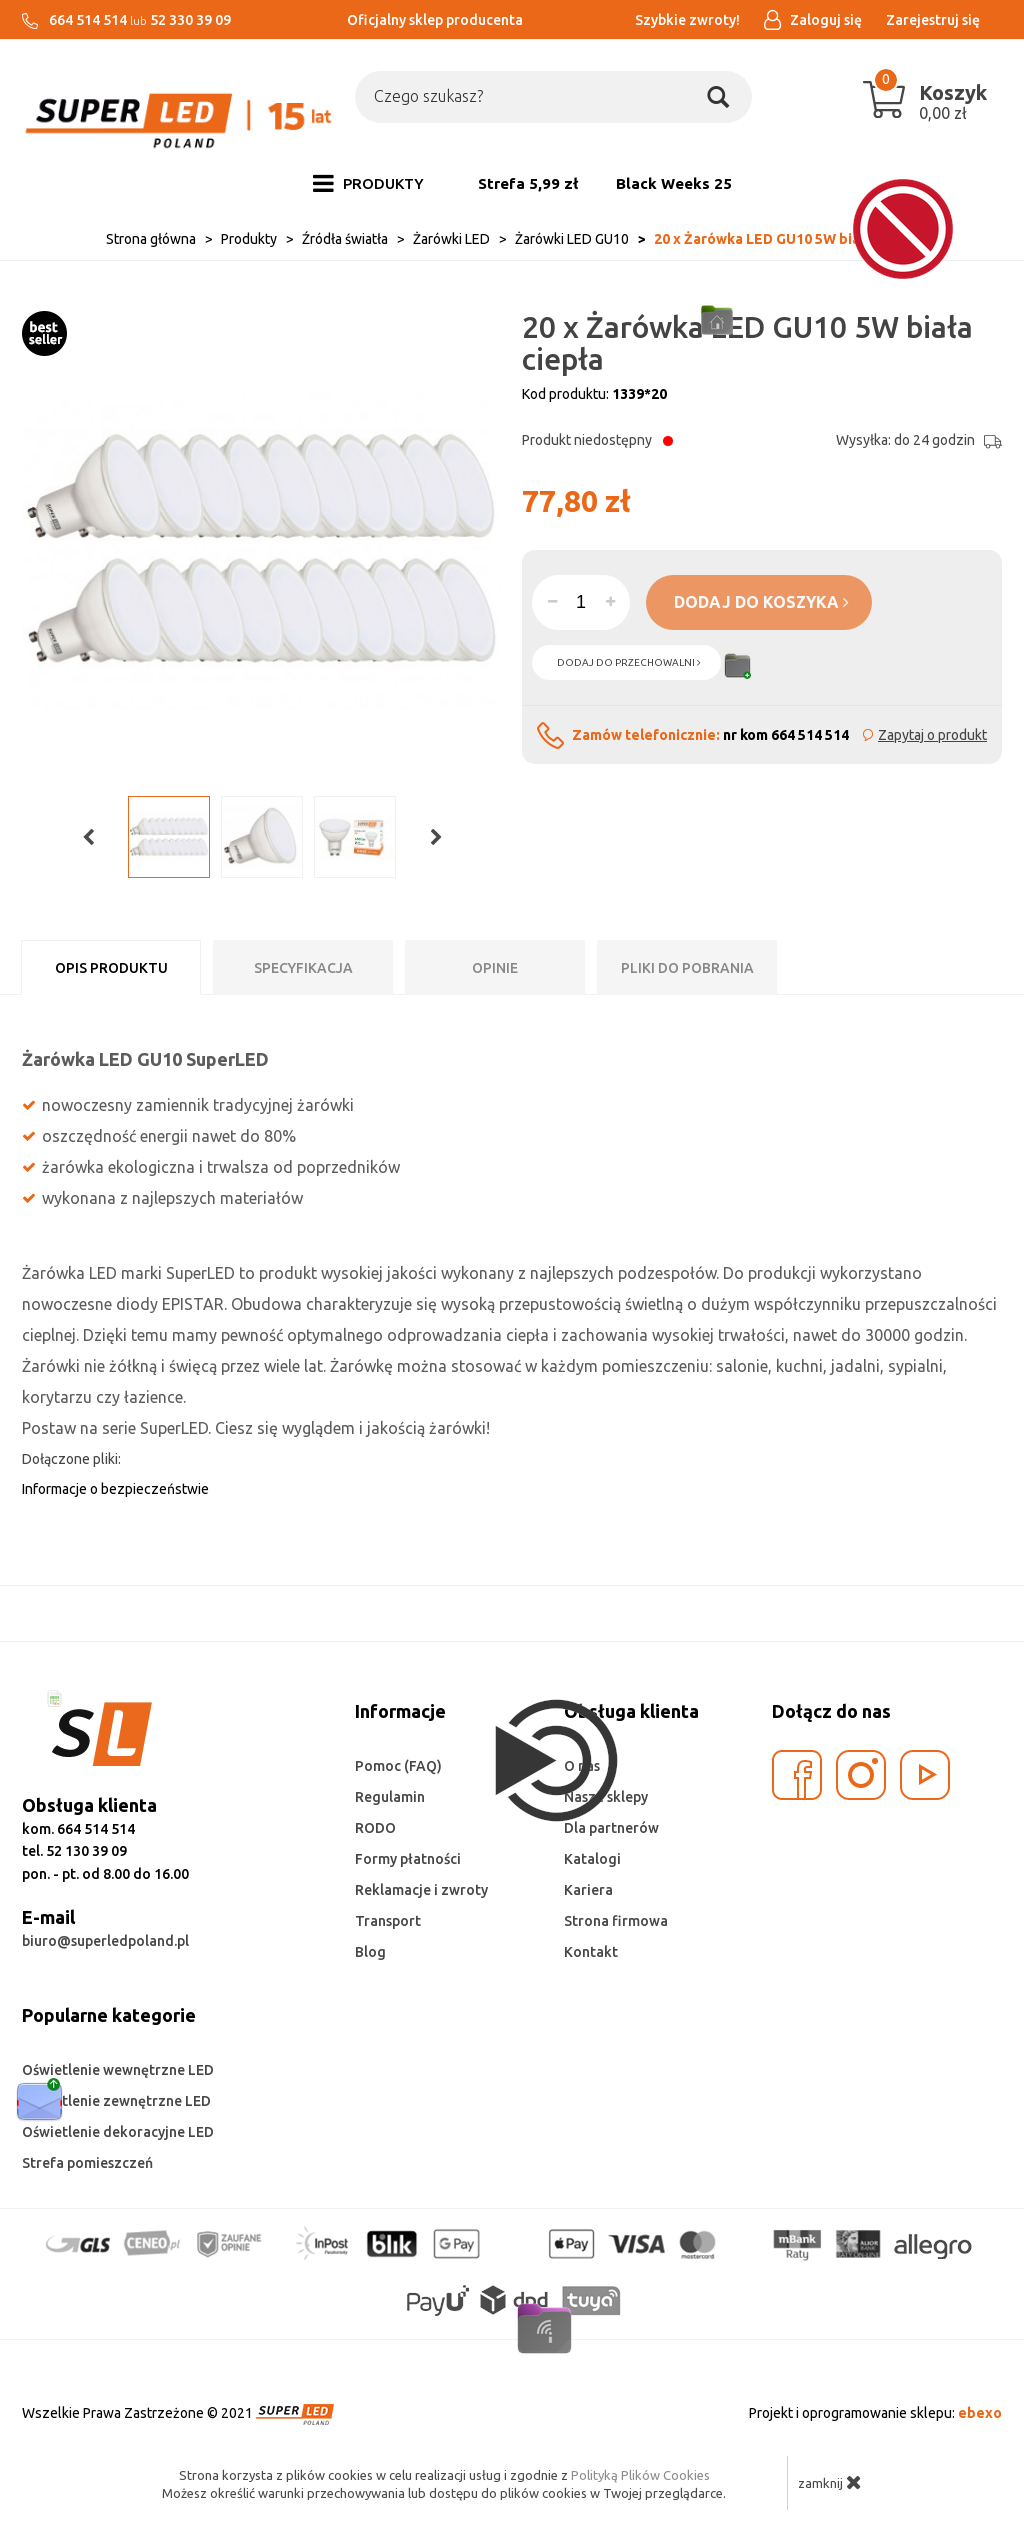  Describe the element at coordinates (54, 1698) in the screenshot. I see `open a spreadsheet file` at that location.